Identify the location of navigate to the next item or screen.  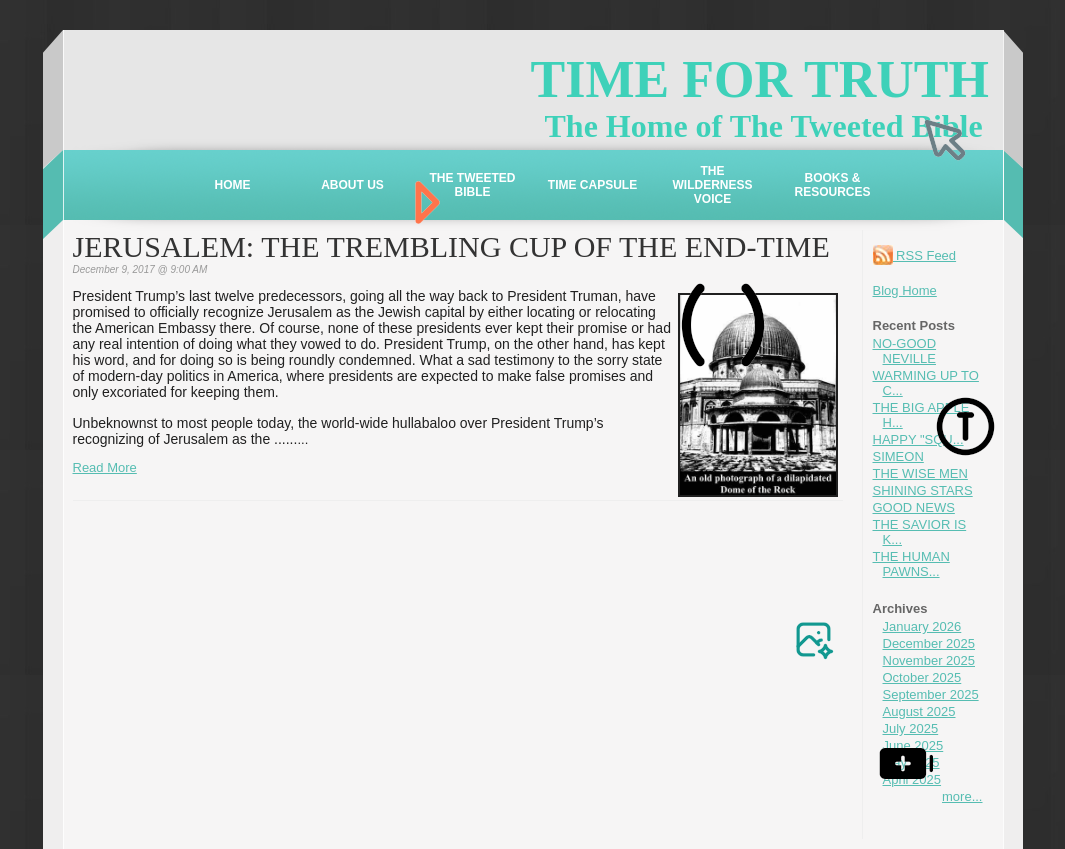
(424, 202).